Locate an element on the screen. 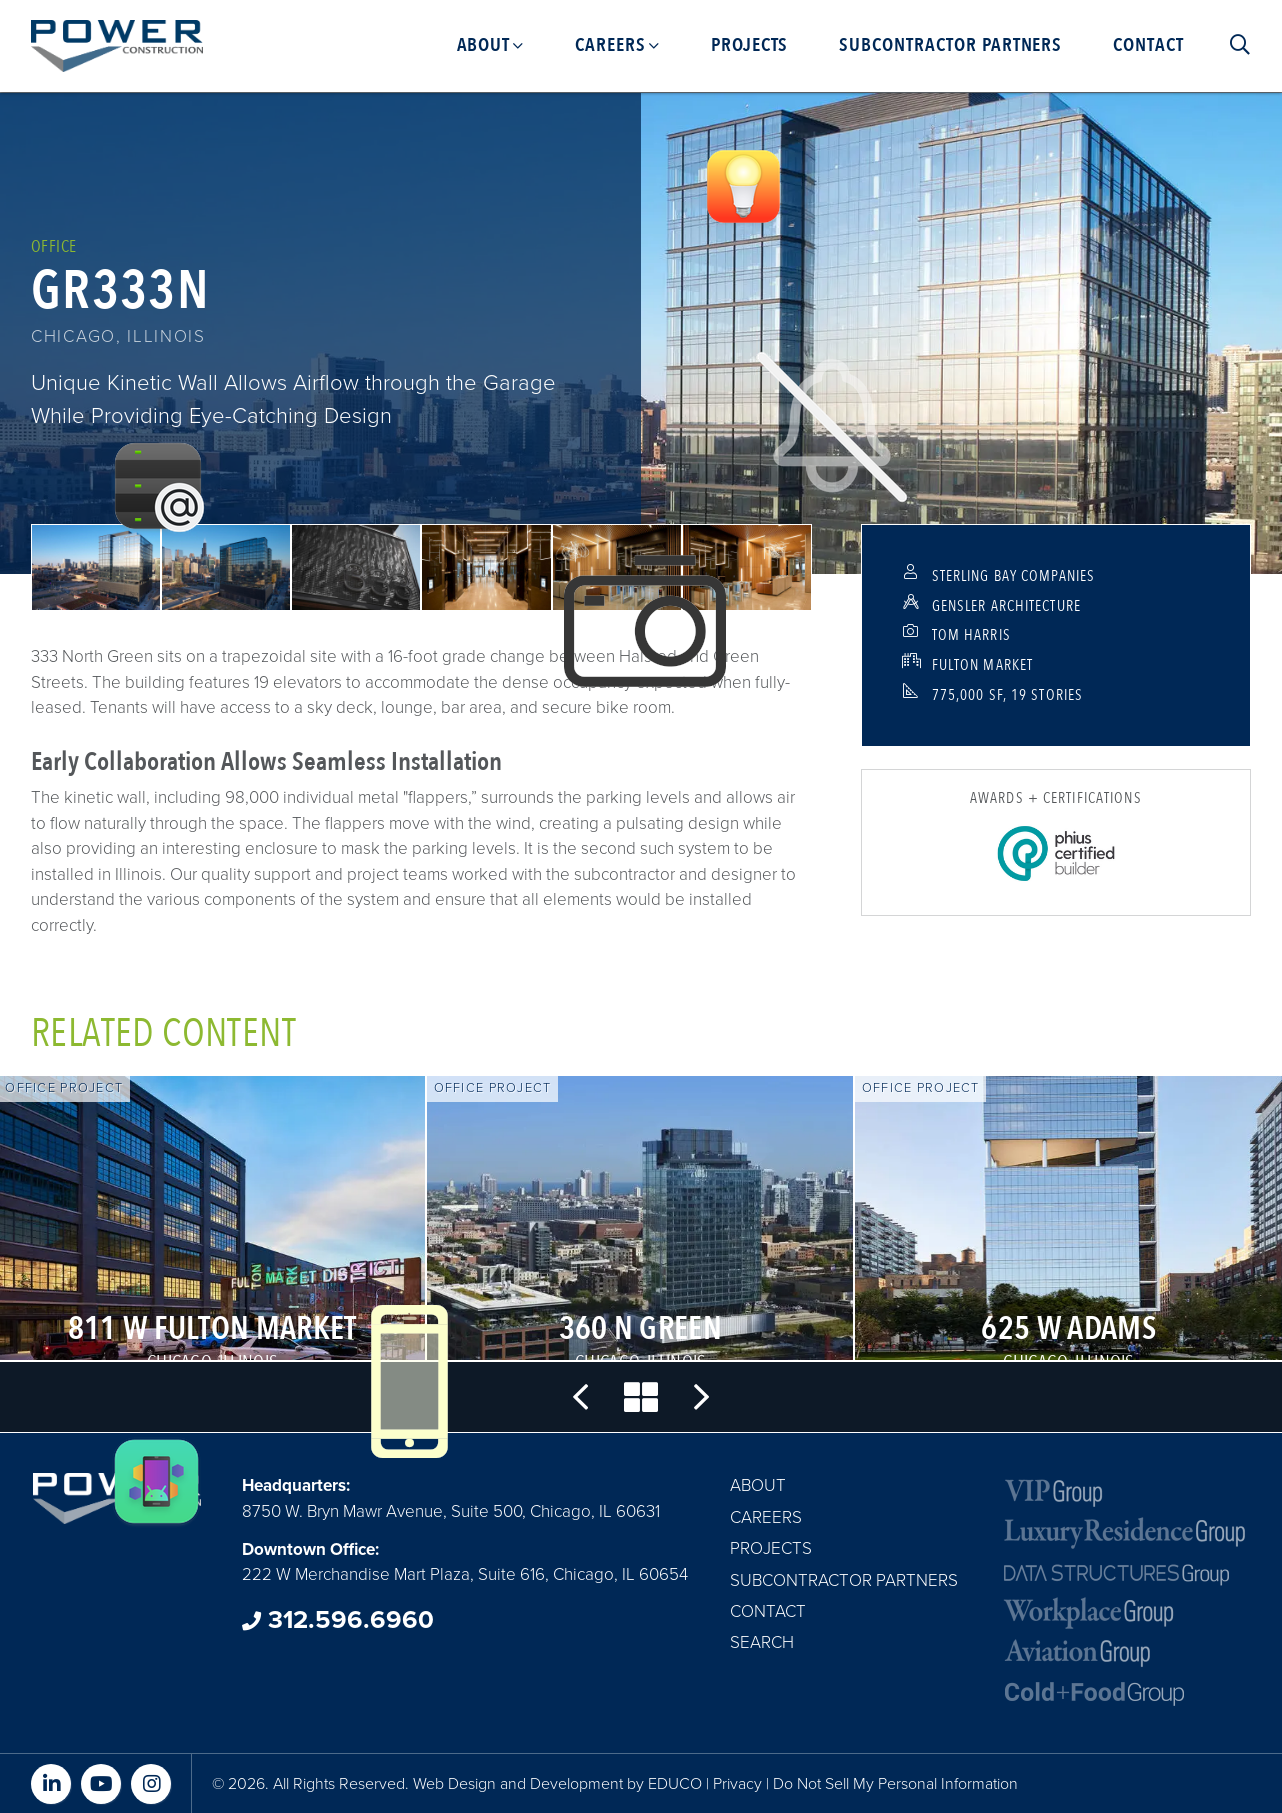  notifications are currently disabled is located at coordinates (832, 427).